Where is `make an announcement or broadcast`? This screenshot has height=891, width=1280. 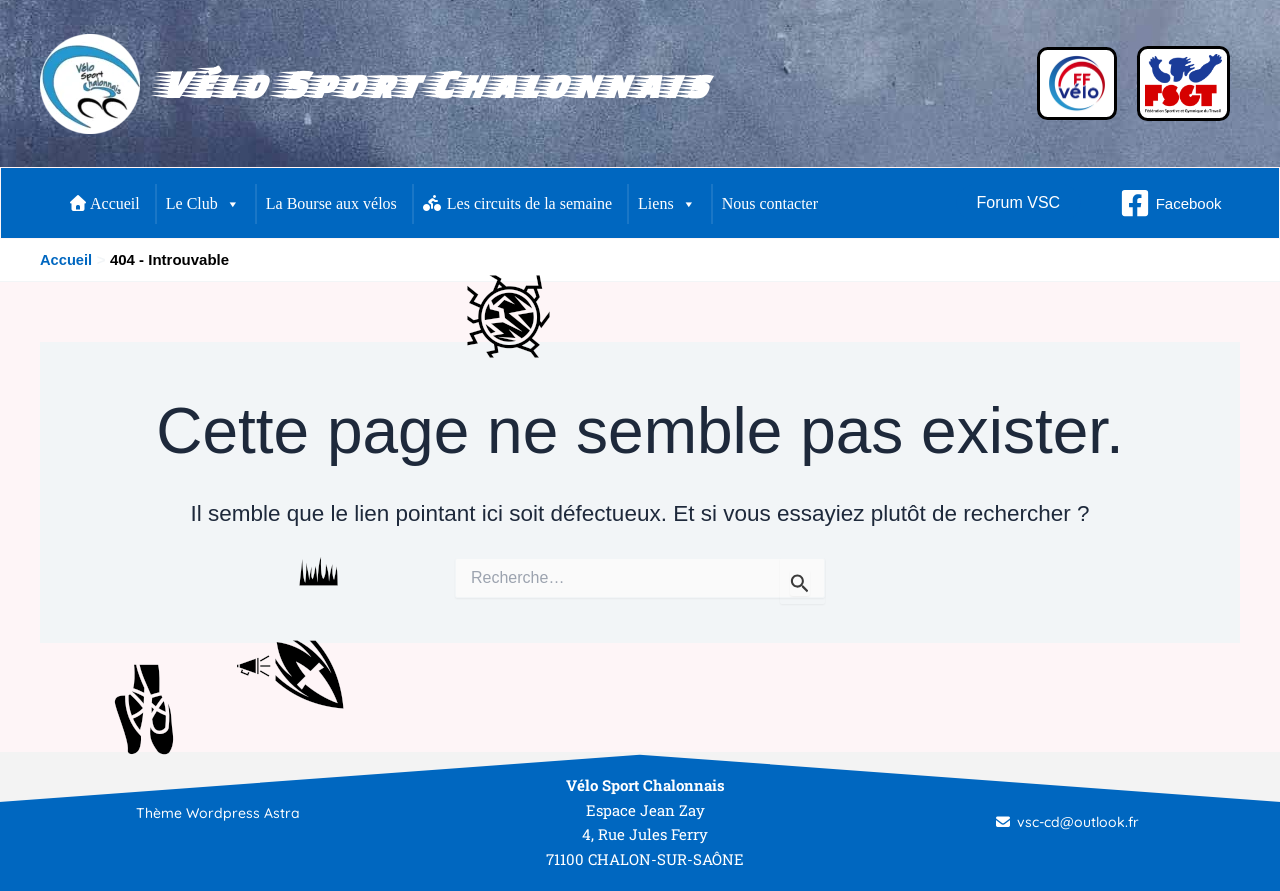
make an announcement or broadcast is located at coordinates (254, 666).